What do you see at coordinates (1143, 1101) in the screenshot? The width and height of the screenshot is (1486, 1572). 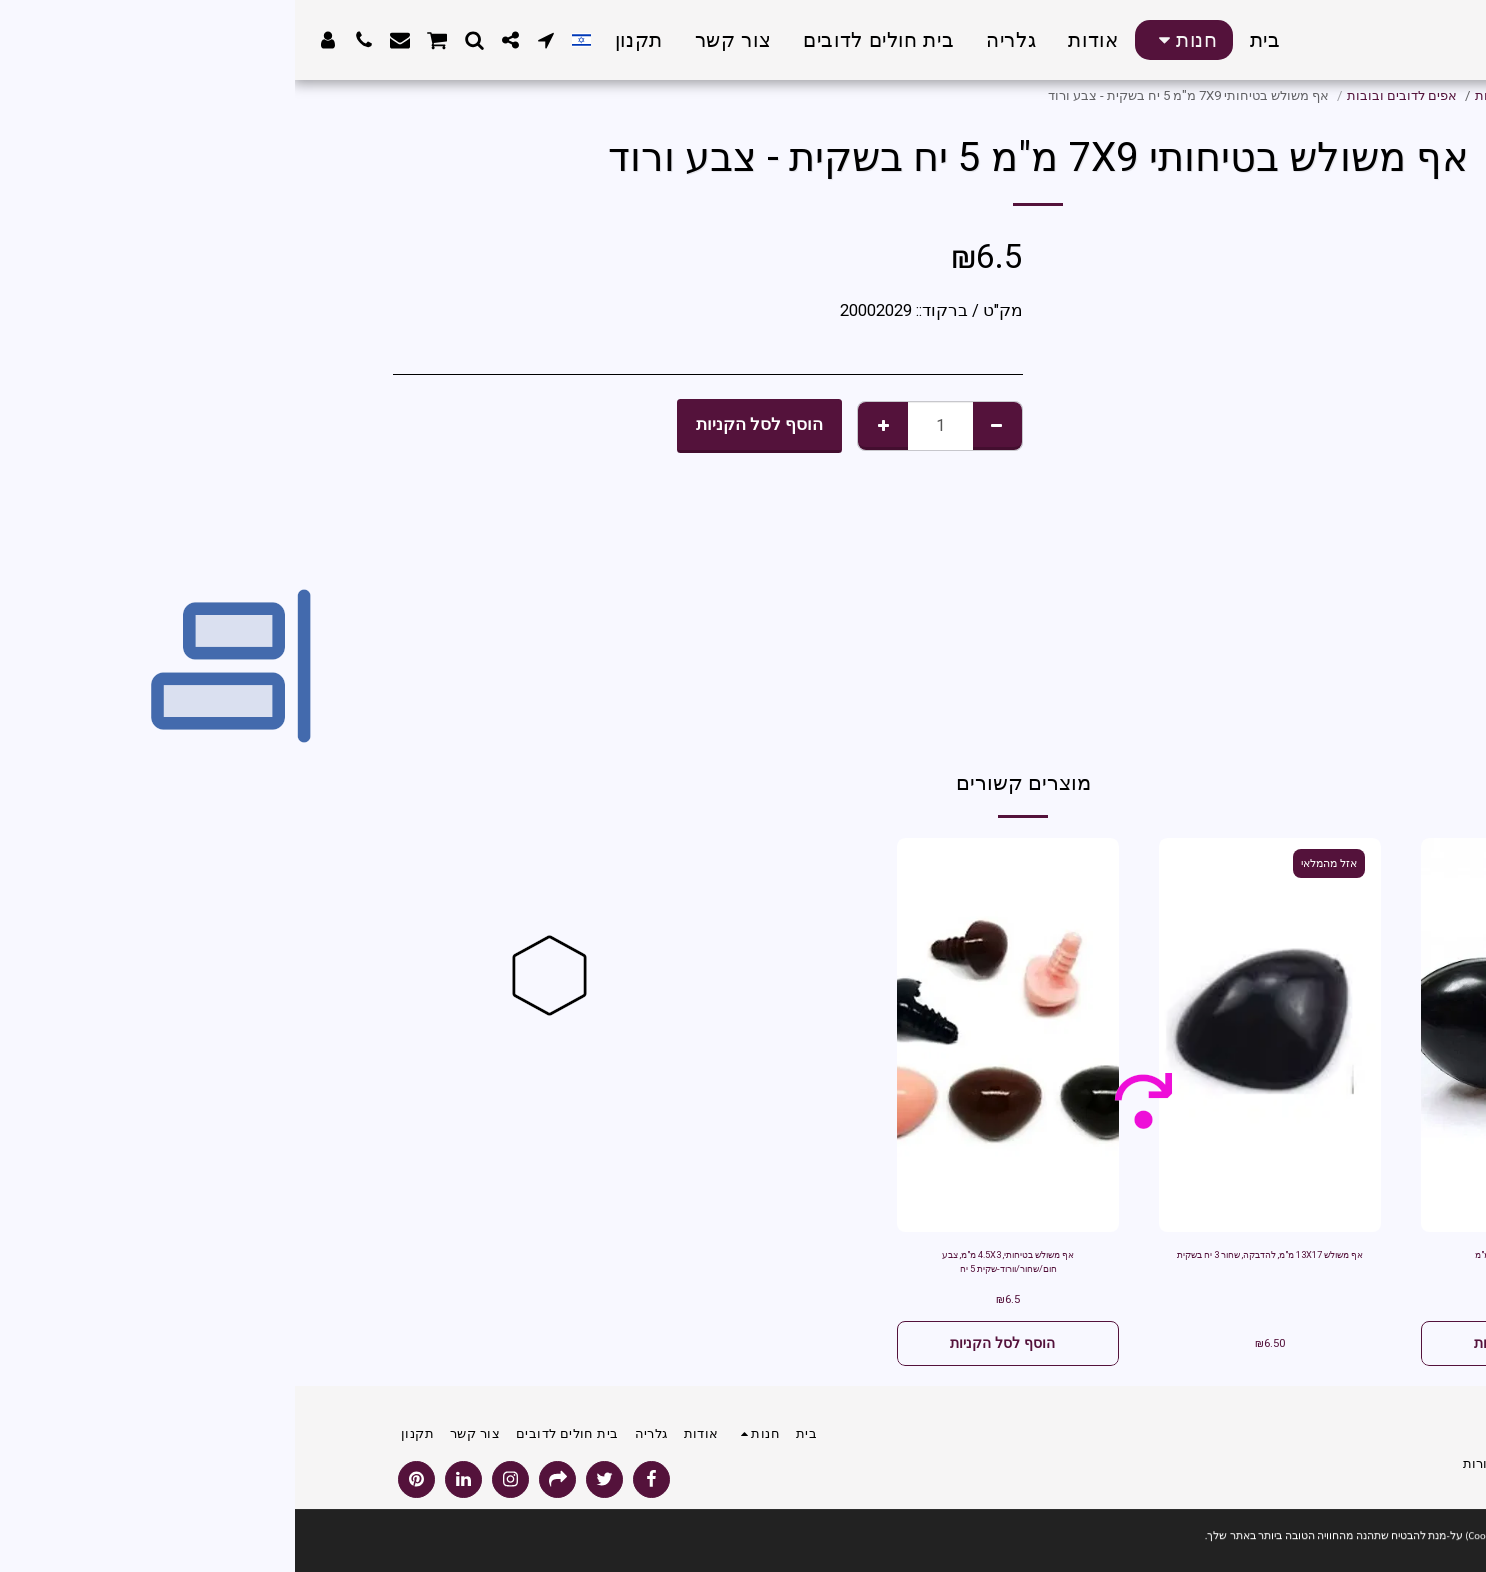 I see `step over the current line while debugging` at bounding box center [1143, 1101].